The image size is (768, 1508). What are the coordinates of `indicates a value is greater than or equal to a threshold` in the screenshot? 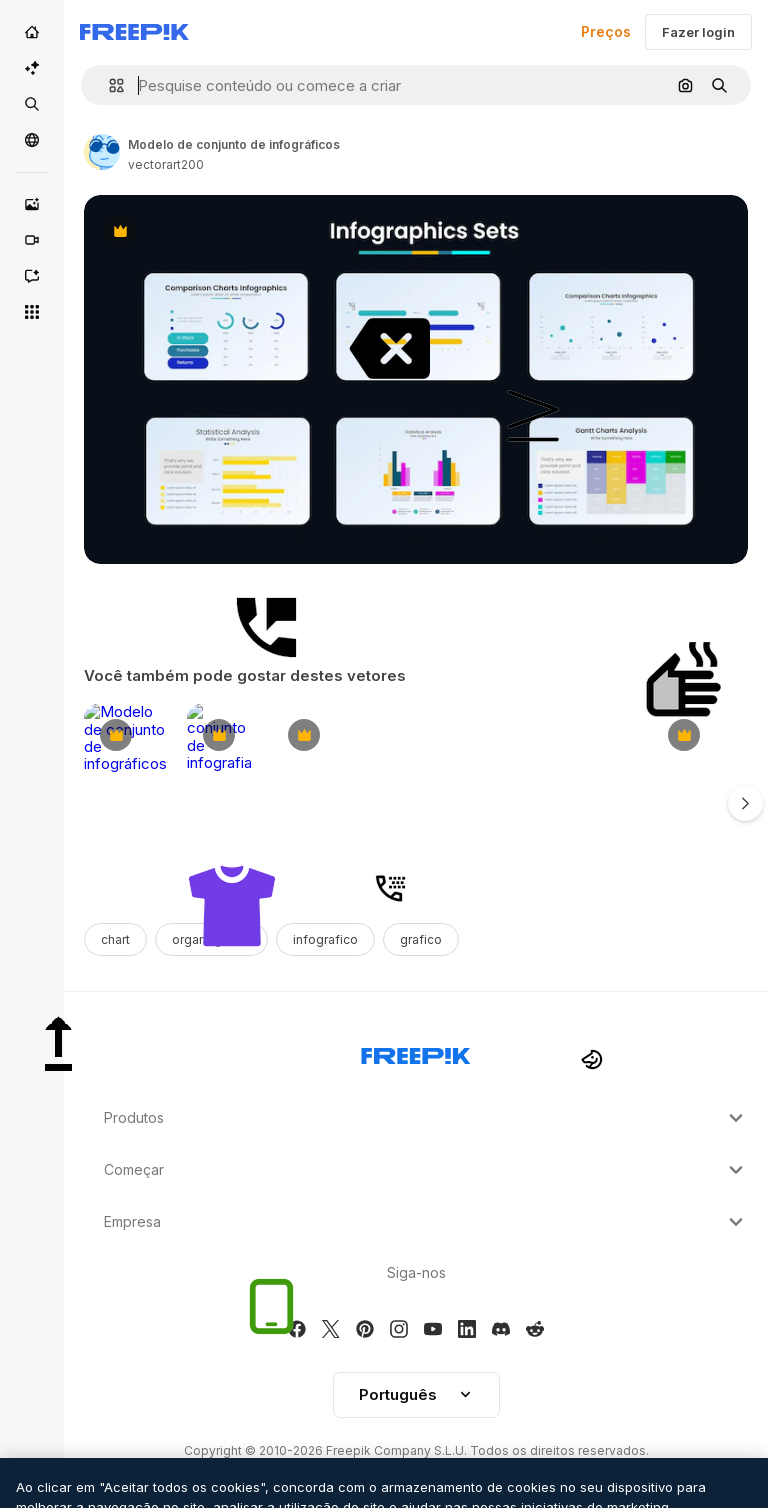 It's located at (532, 417).